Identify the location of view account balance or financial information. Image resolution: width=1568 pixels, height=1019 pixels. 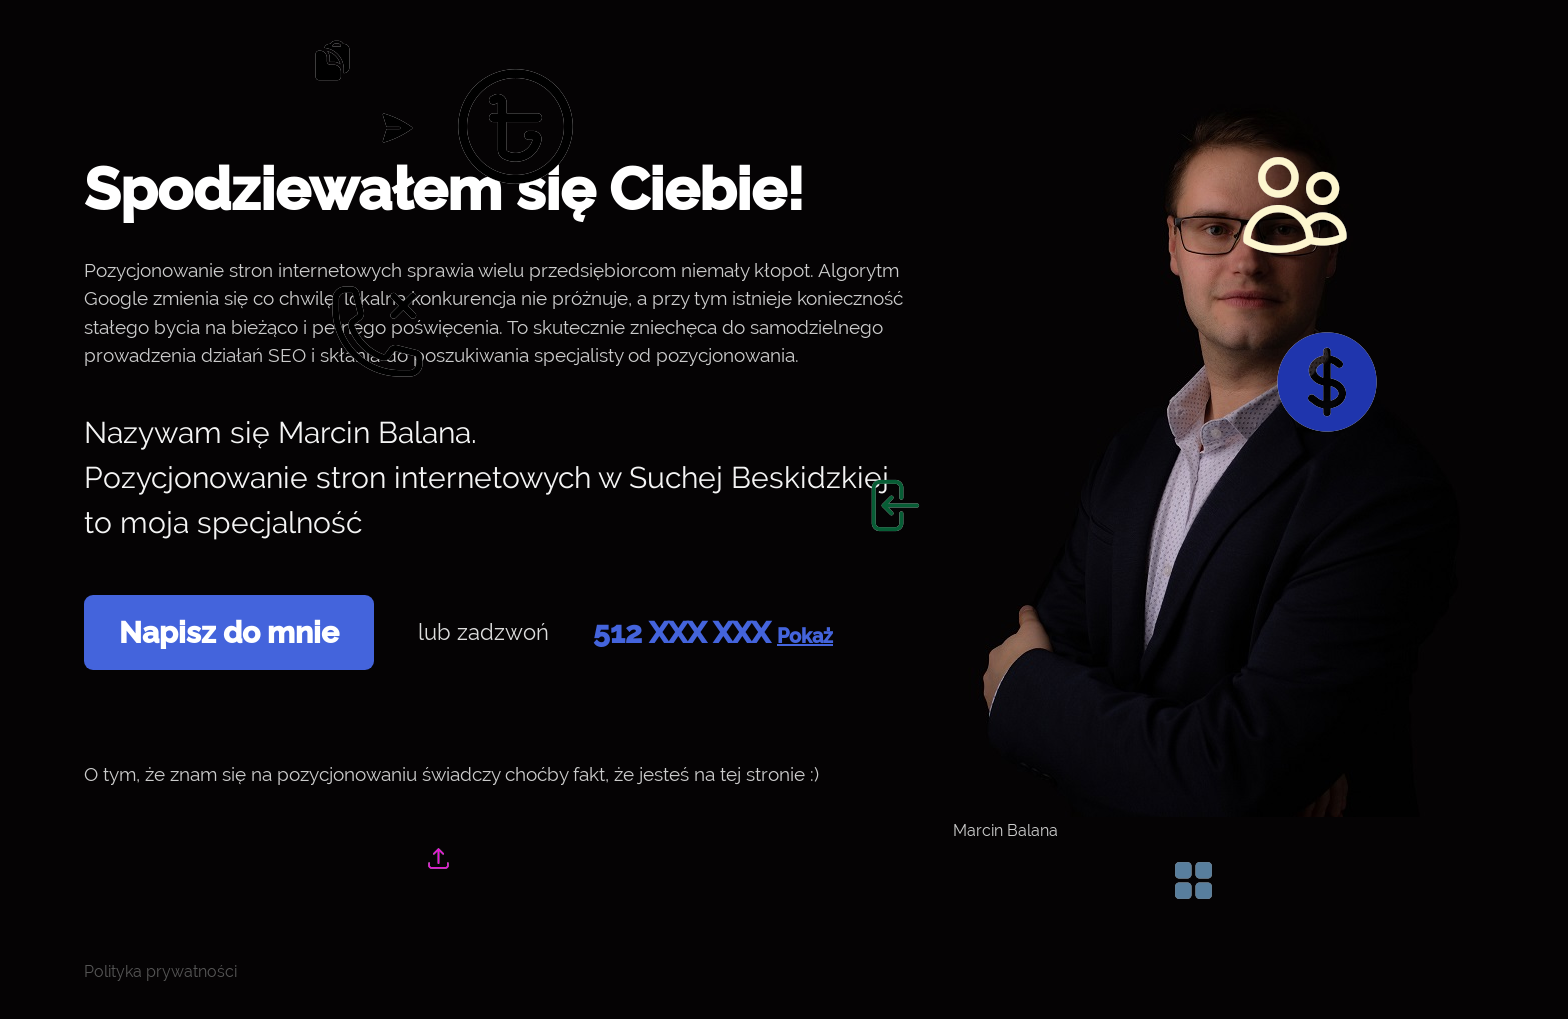
(1327, 382).